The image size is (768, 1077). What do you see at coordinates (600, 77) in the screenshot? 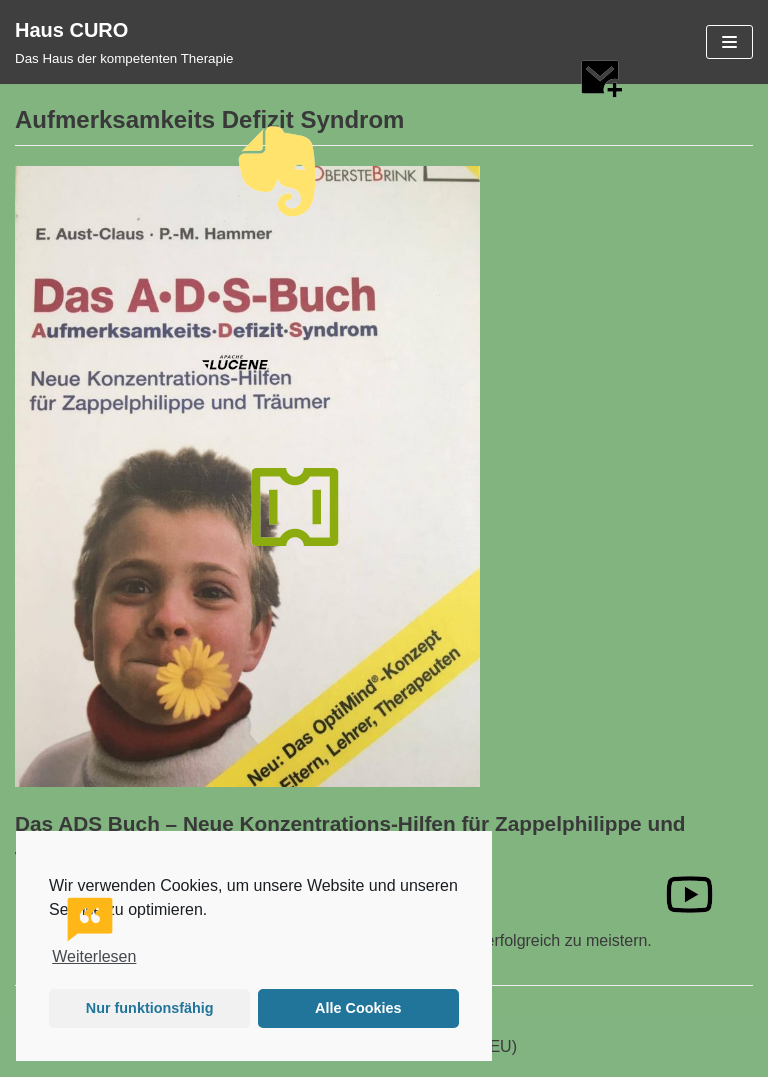
I see `compose a new email` at bounding box center [600, 77].